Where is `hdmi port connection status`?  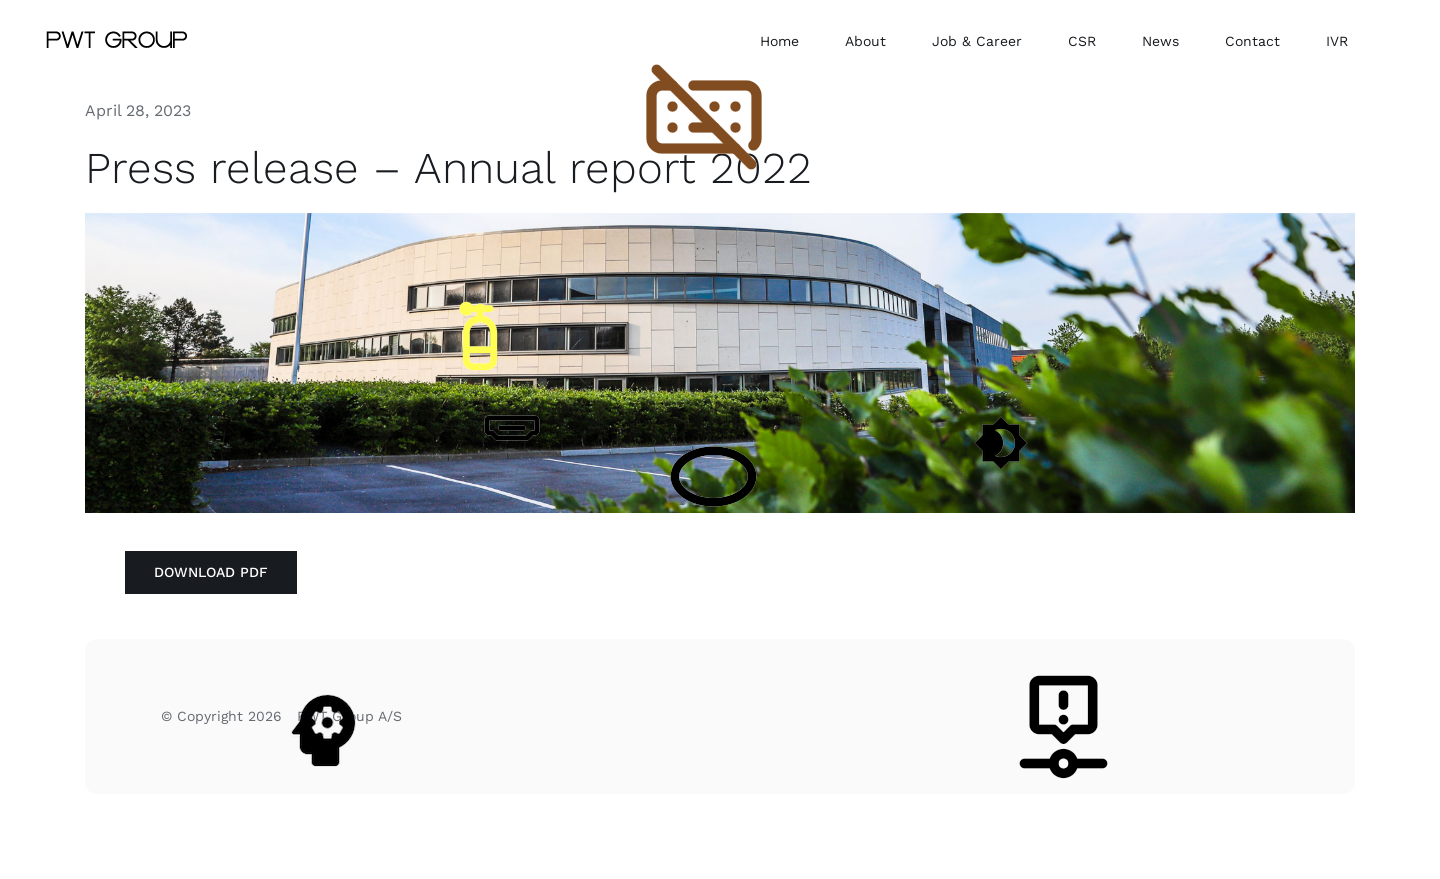
hdmi port connection status is located at coordinates (512, 428).